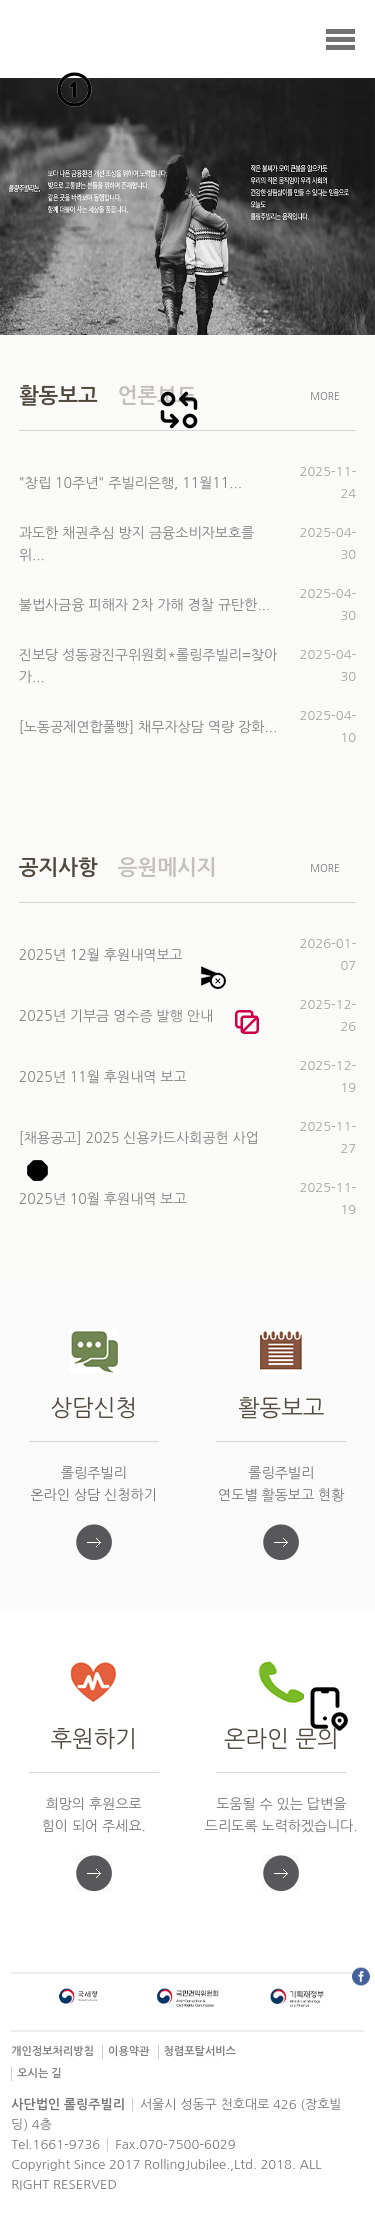 The height and width of the screenshot is (2215, 375). What do you see at coordinates (74, 89) in the screenshot?
I see `indicates the first step in a process or tutorial` at bounding box center [74, 89].